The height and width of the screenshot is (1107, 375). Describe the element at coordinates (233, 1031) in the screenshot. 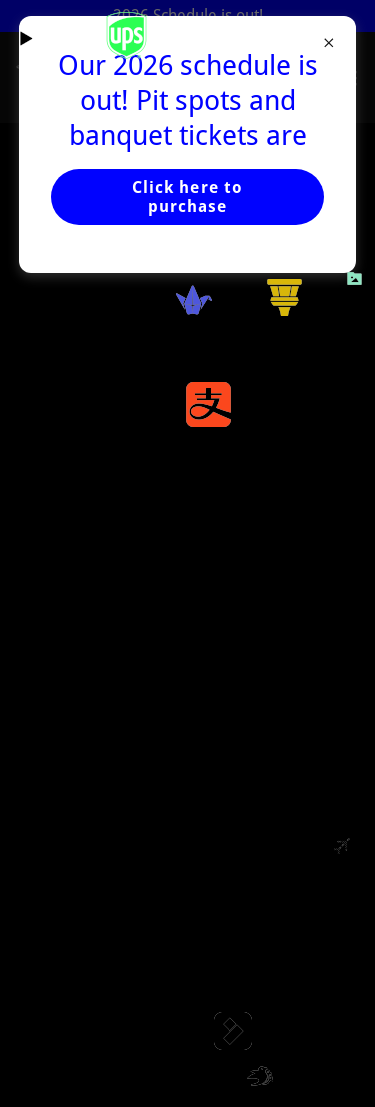

I see `open wondershare filmora video editor` at that location.